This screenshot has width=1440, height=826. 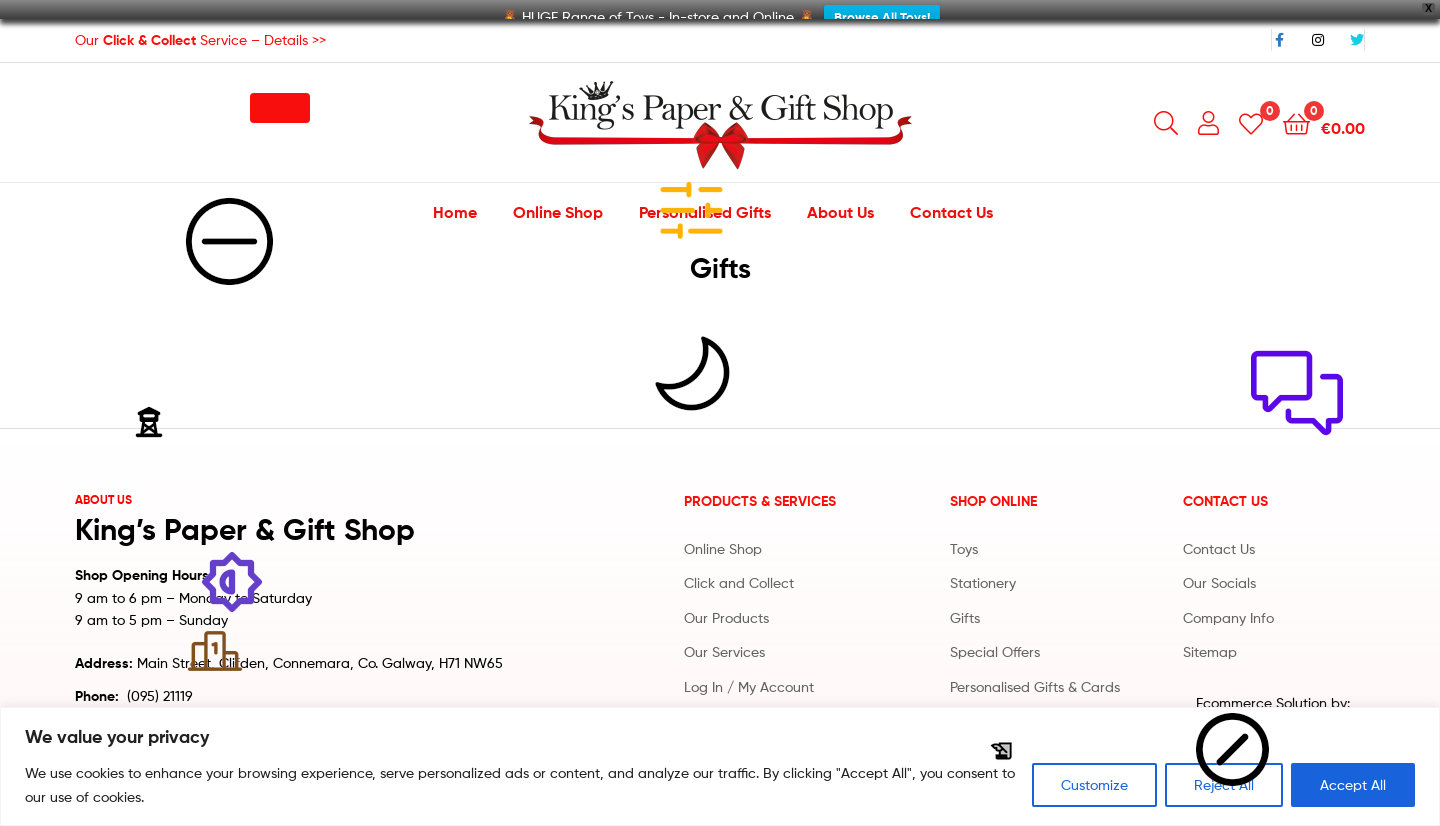 I want to click on view document history or revisions, so click(x=1002, y=751).